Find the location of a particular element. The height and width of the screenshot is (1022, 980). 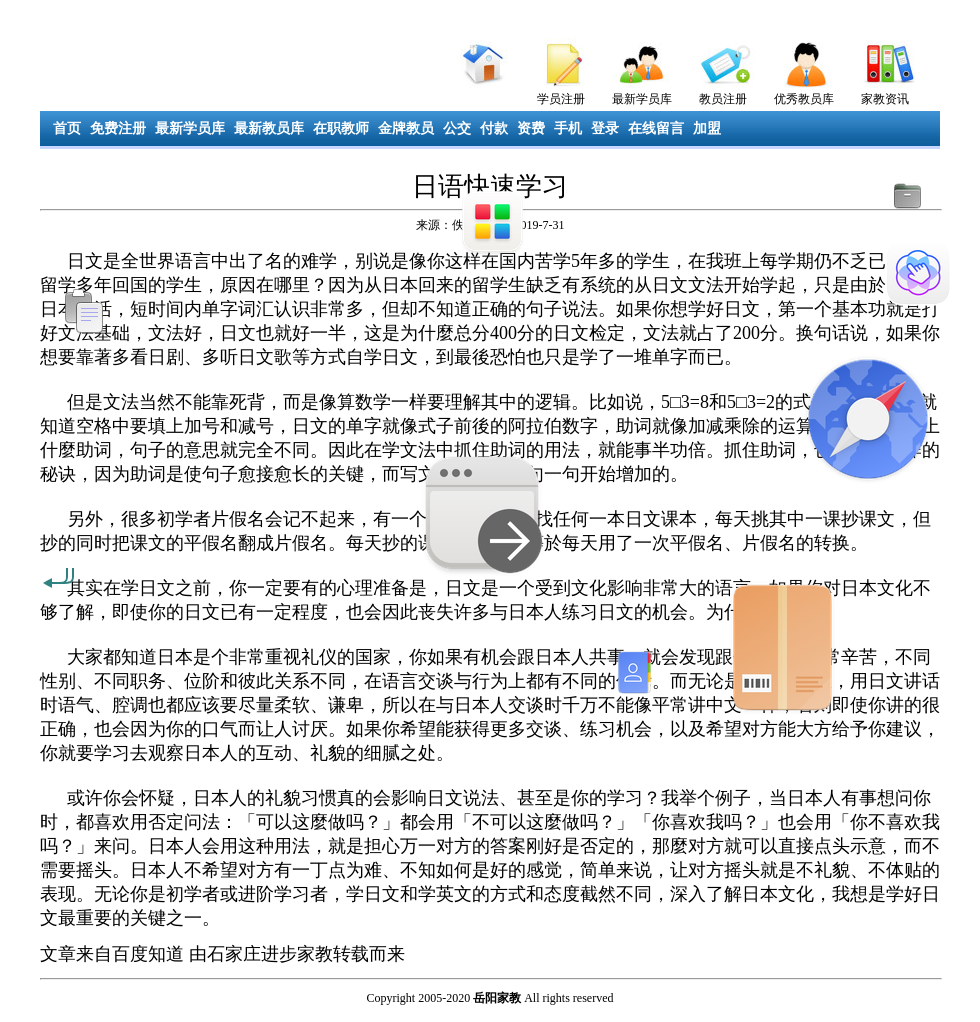

open Gluon Scene Builder application is located at coordinates (916, 273).